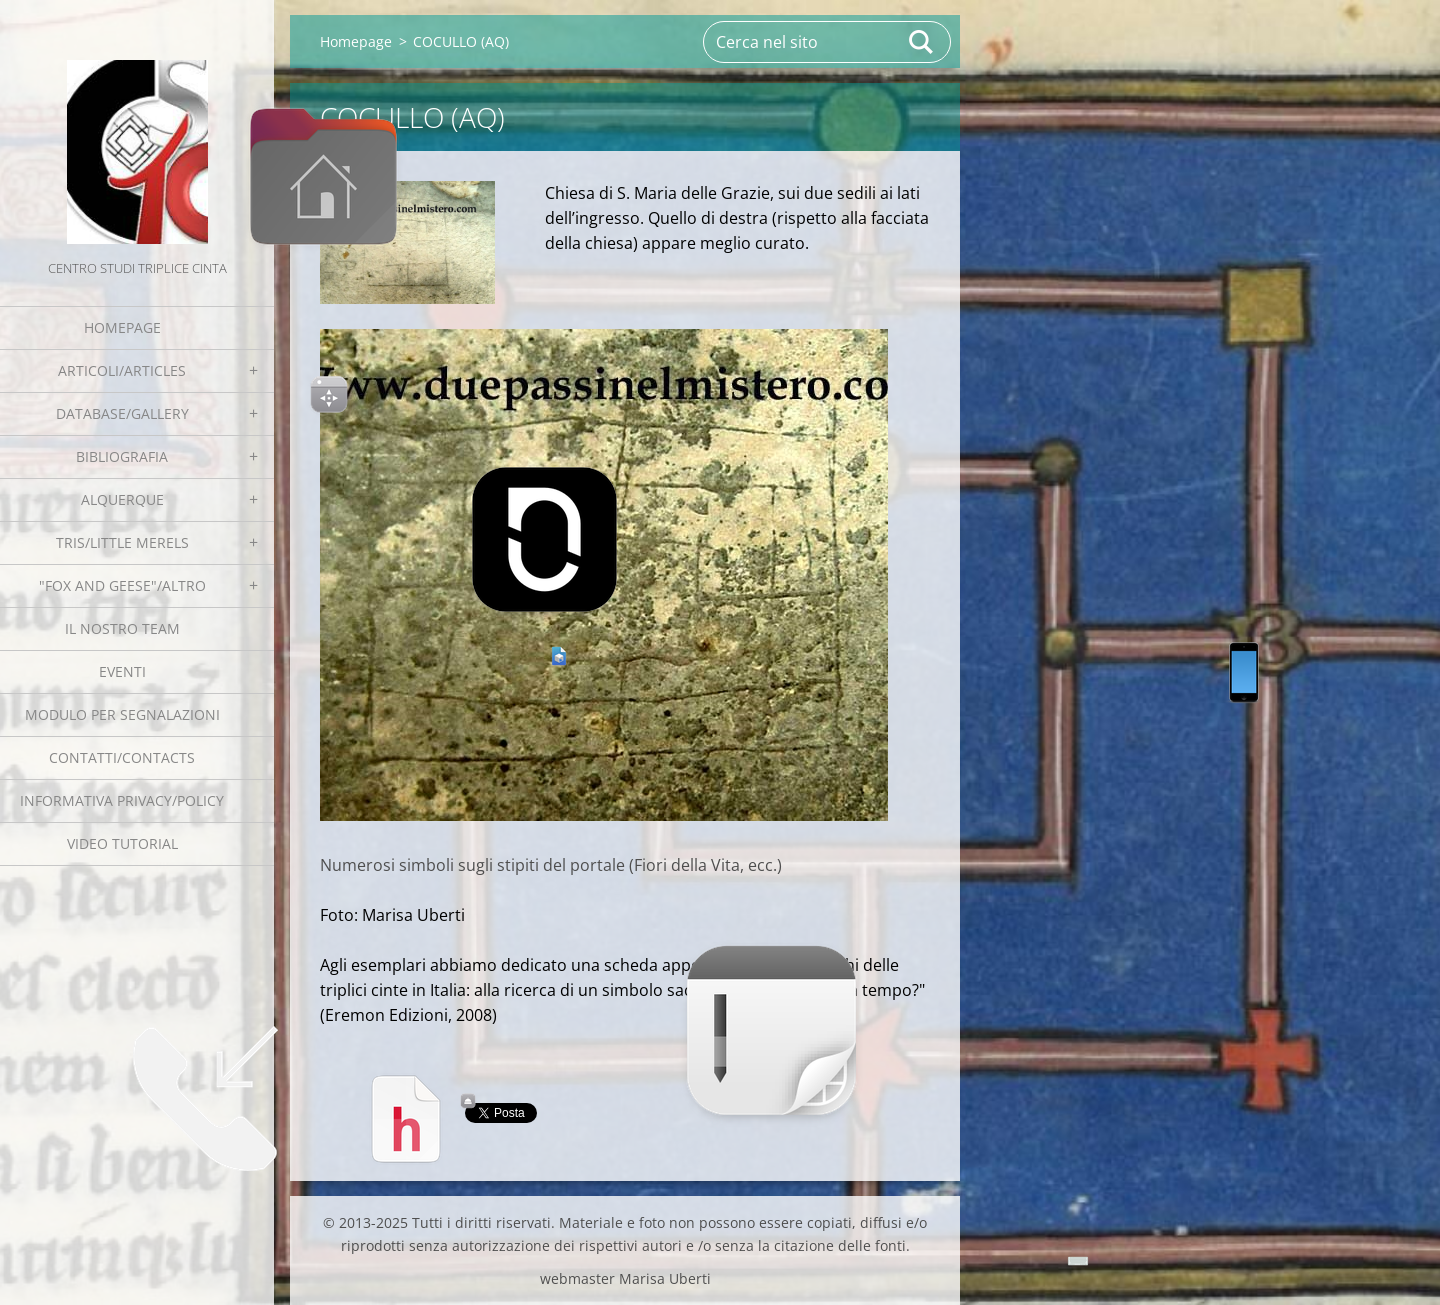  What do you see at coordinates (468, 1101) in the screenshot?
I see `access session services preferences` at bounding box center [468, 1101].